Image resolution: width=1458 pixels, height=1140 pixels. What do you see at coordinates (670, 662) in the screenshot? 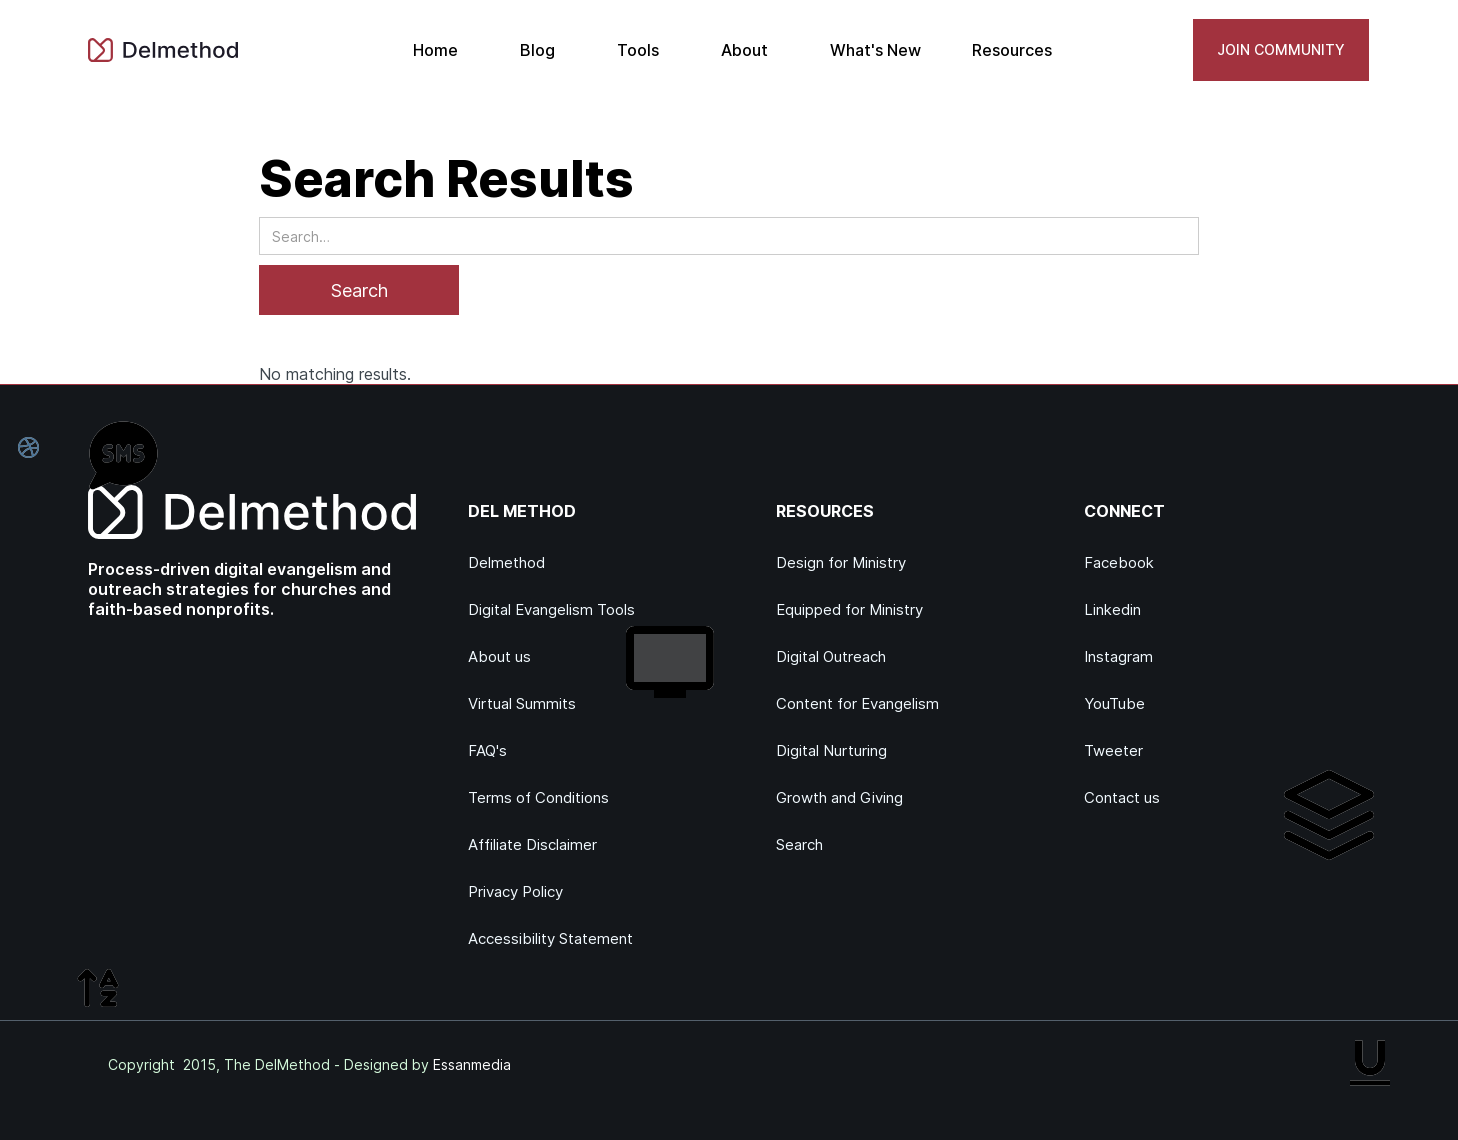
I see `access personal video content` at bounding box center [670, 662].